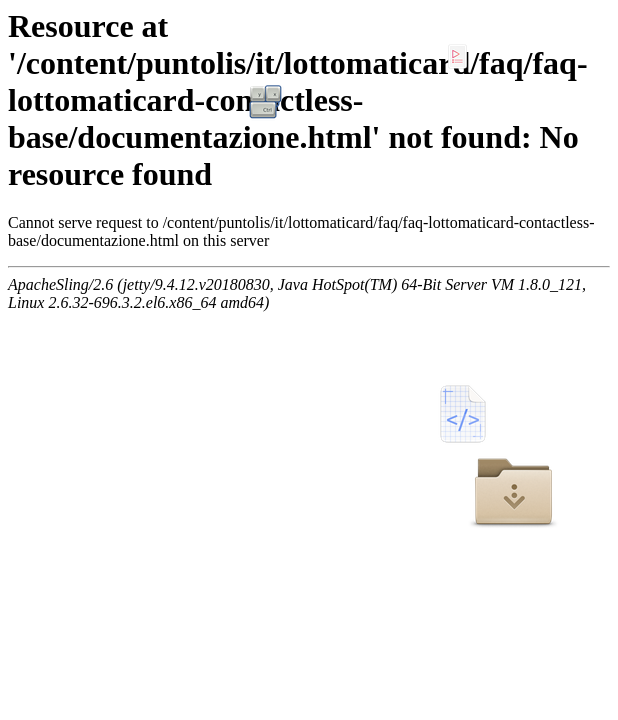 This screenshot has height=720, width=618. Describe the element at coordinates (265, 102) in the screenshot. I see `configure keyboard shortcuts in system preferences` at that location.